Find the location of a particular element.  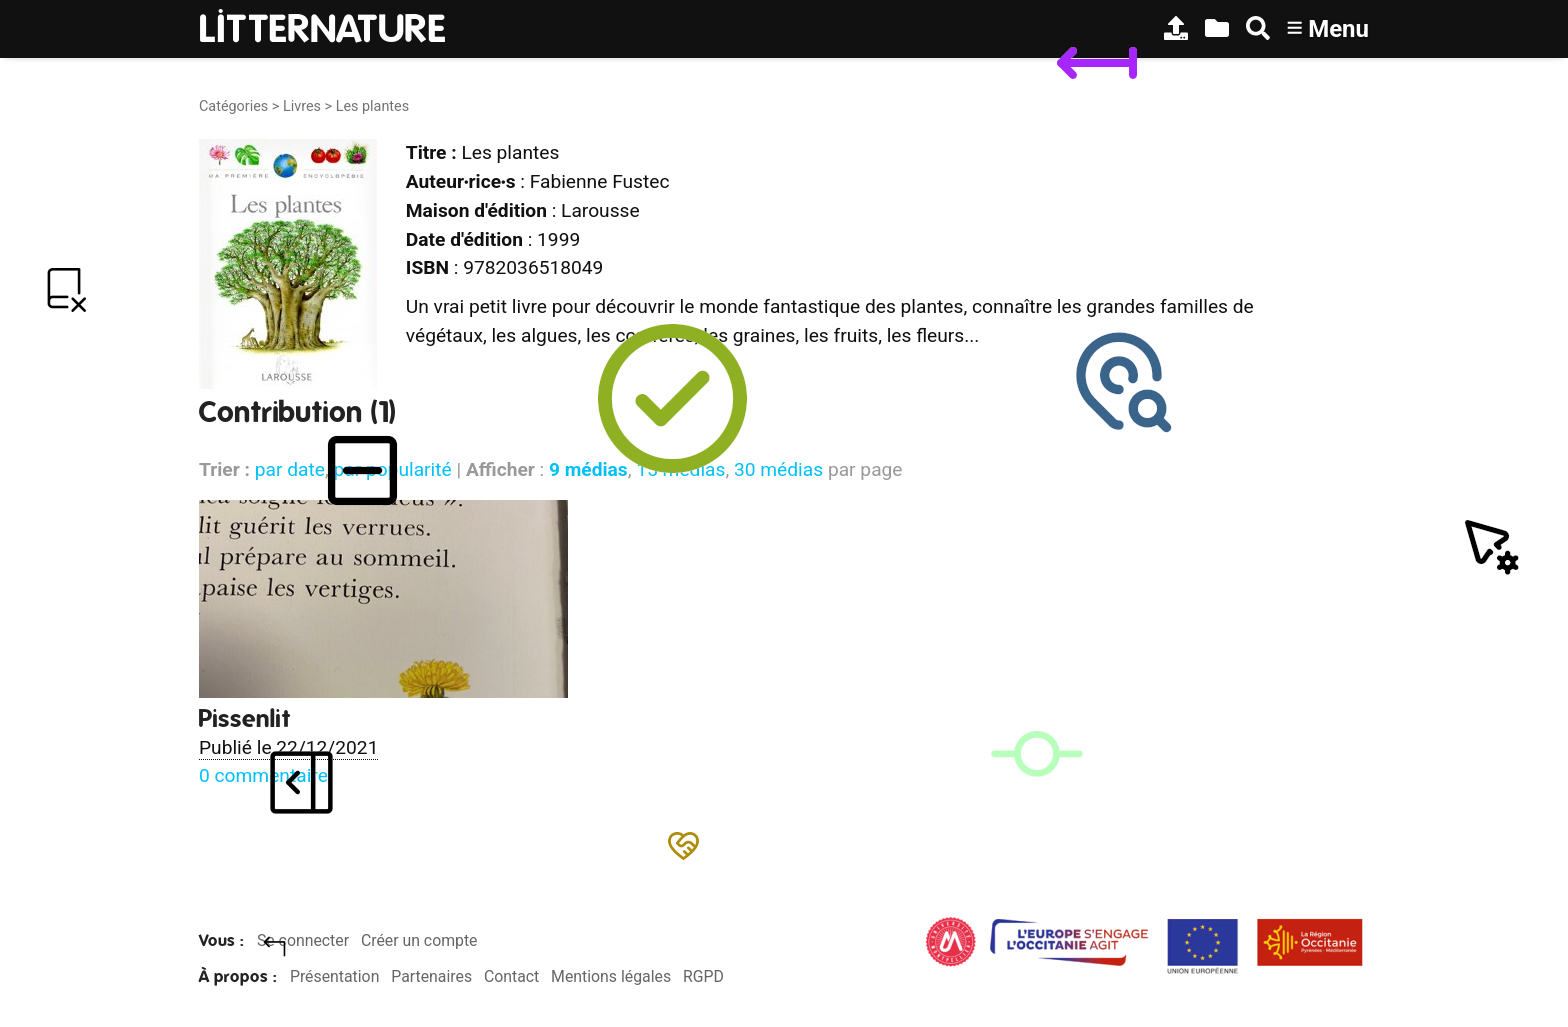

view commit details in a repository is located at coordinates (1037, 755).